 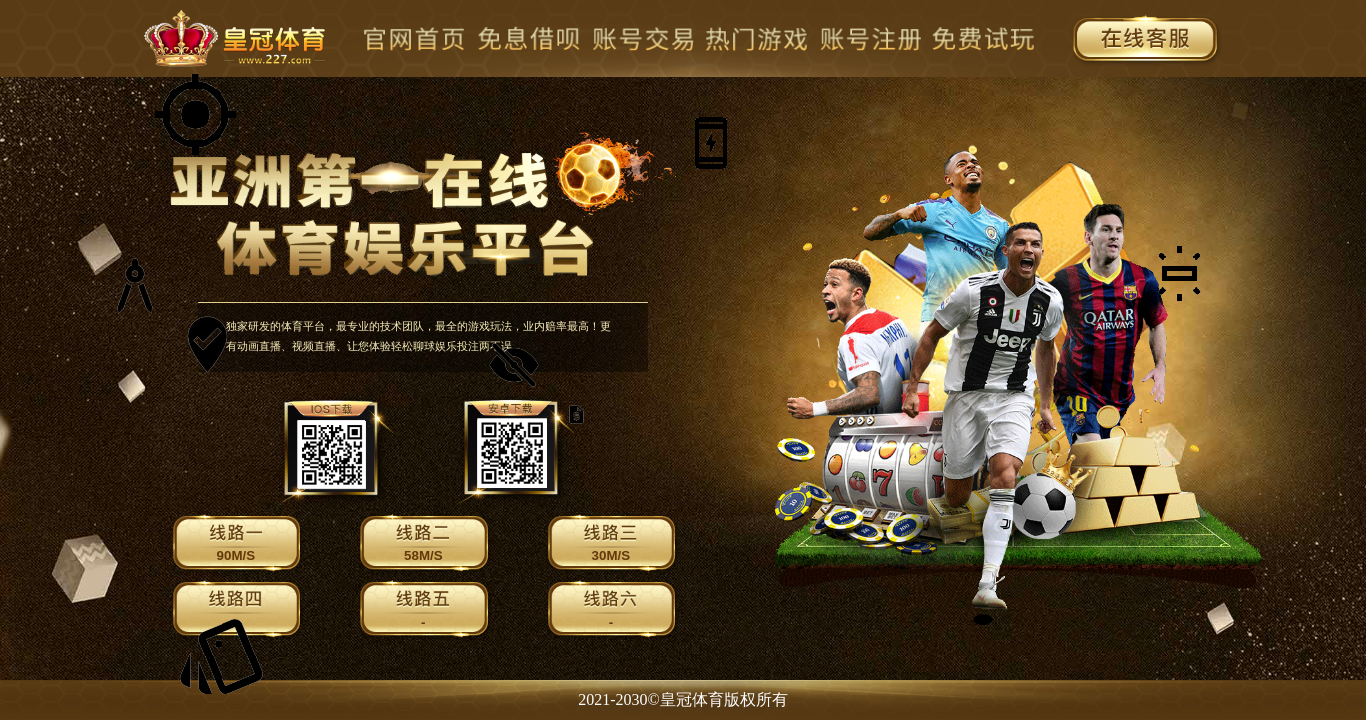 What do you see at coordinates (1179, 273) in the screenshot?
I see `adjust screen brightness settings` at bounding box center [1179, 273].